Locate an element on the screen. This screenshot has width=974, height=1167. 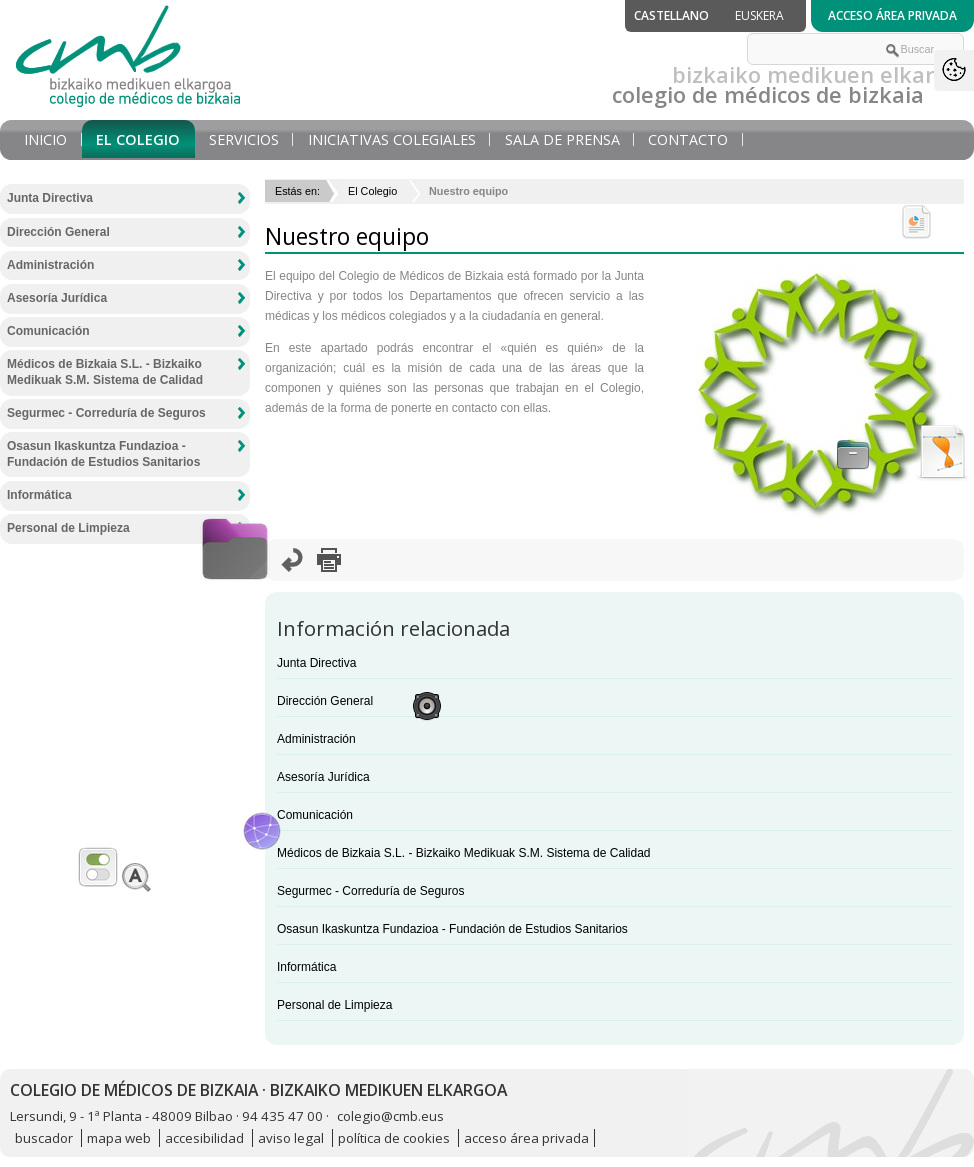
search for files or documents is located at coordinates (136, 877).